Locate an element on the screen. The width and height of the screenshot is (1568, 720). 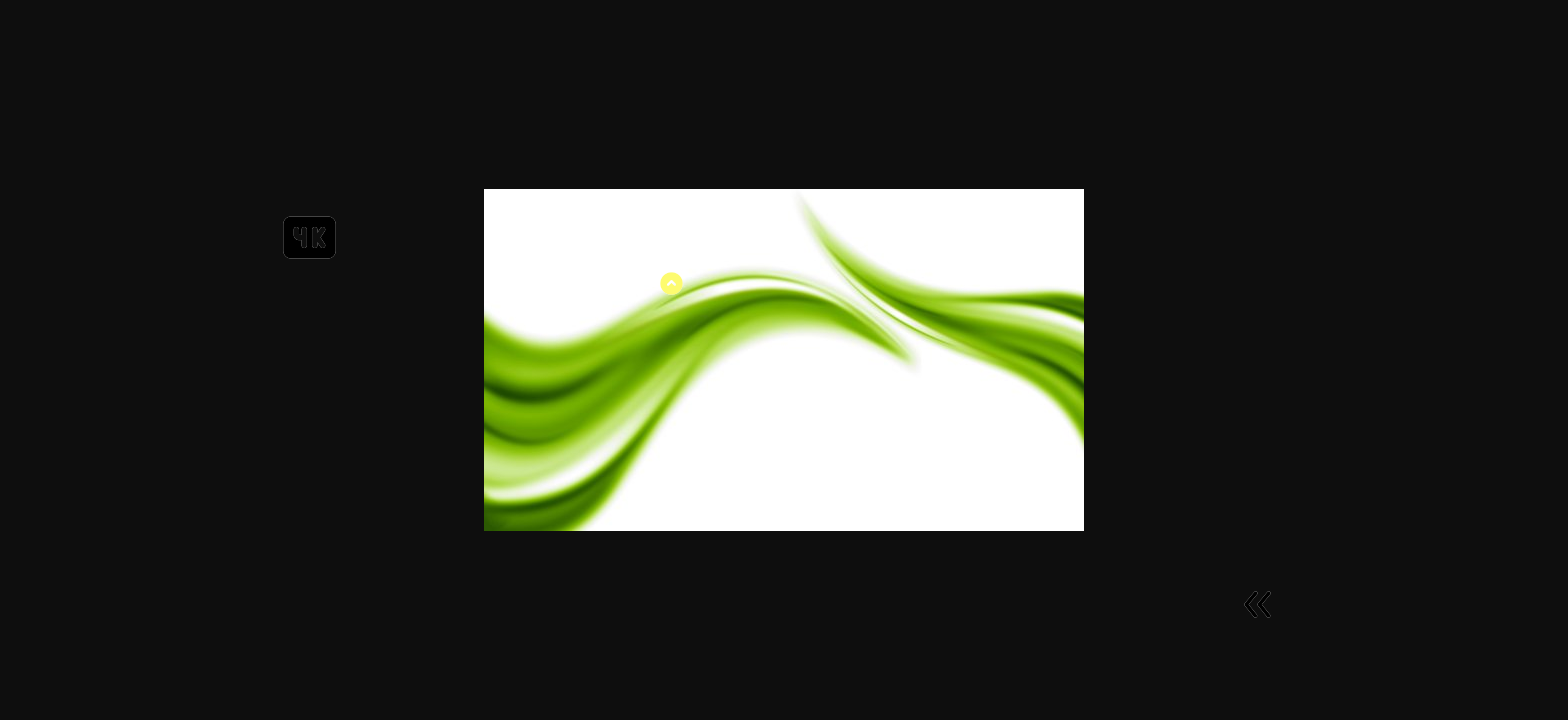
go back to previous screen is located at coordinates (1257, 604).